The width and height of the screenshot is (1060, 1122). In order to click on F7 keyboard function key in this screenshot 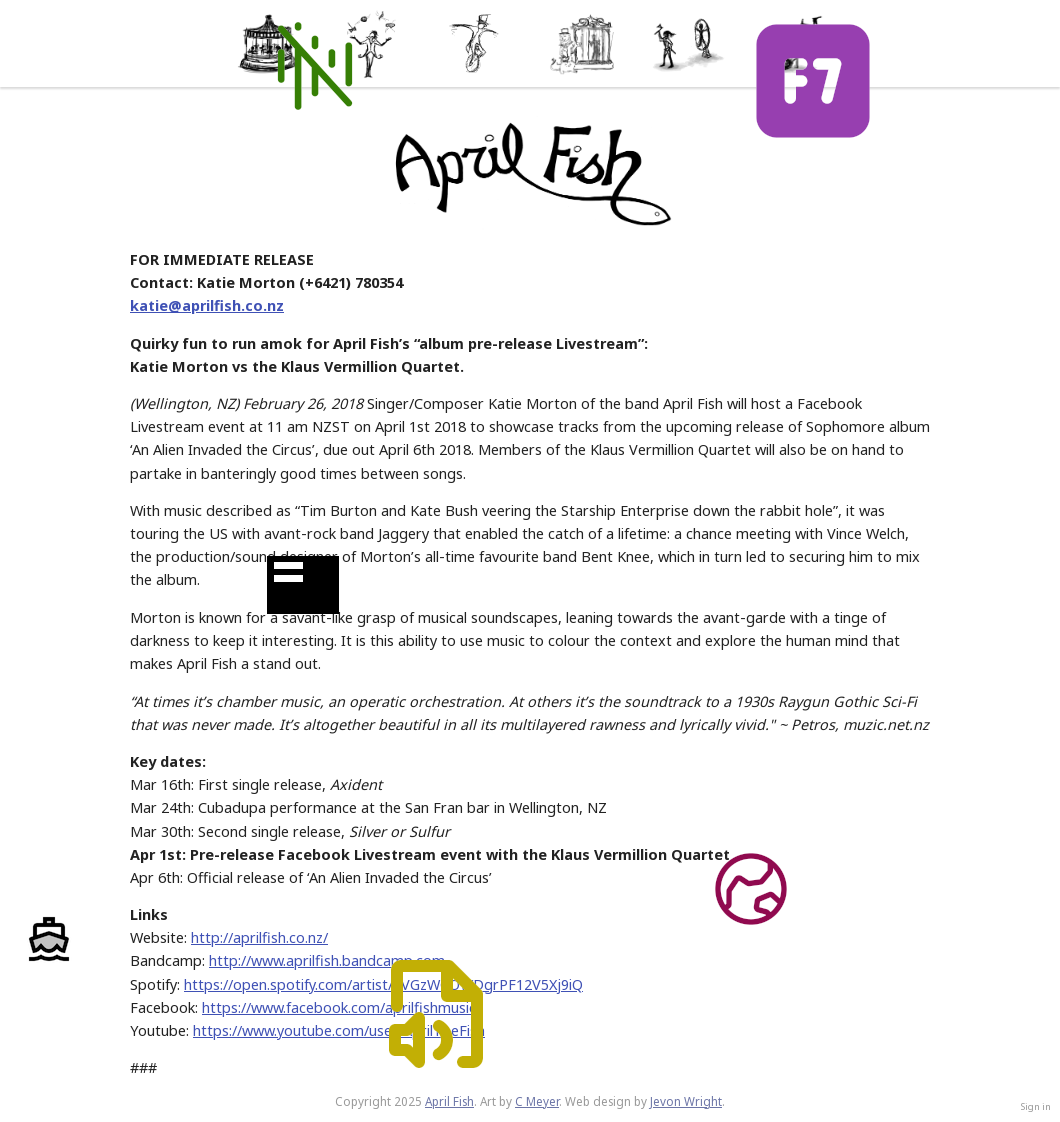, I will do `click(813, 81)`.